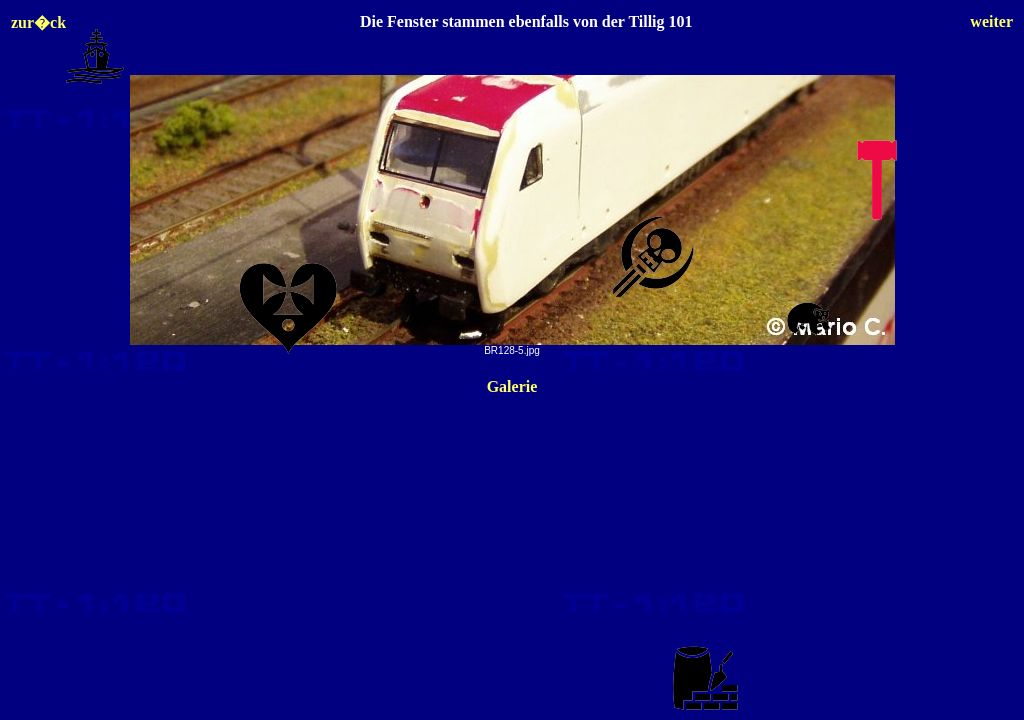 The height and width of the screenshot is (720, 1024). I want to click on play battleship game, so click(96, 58).